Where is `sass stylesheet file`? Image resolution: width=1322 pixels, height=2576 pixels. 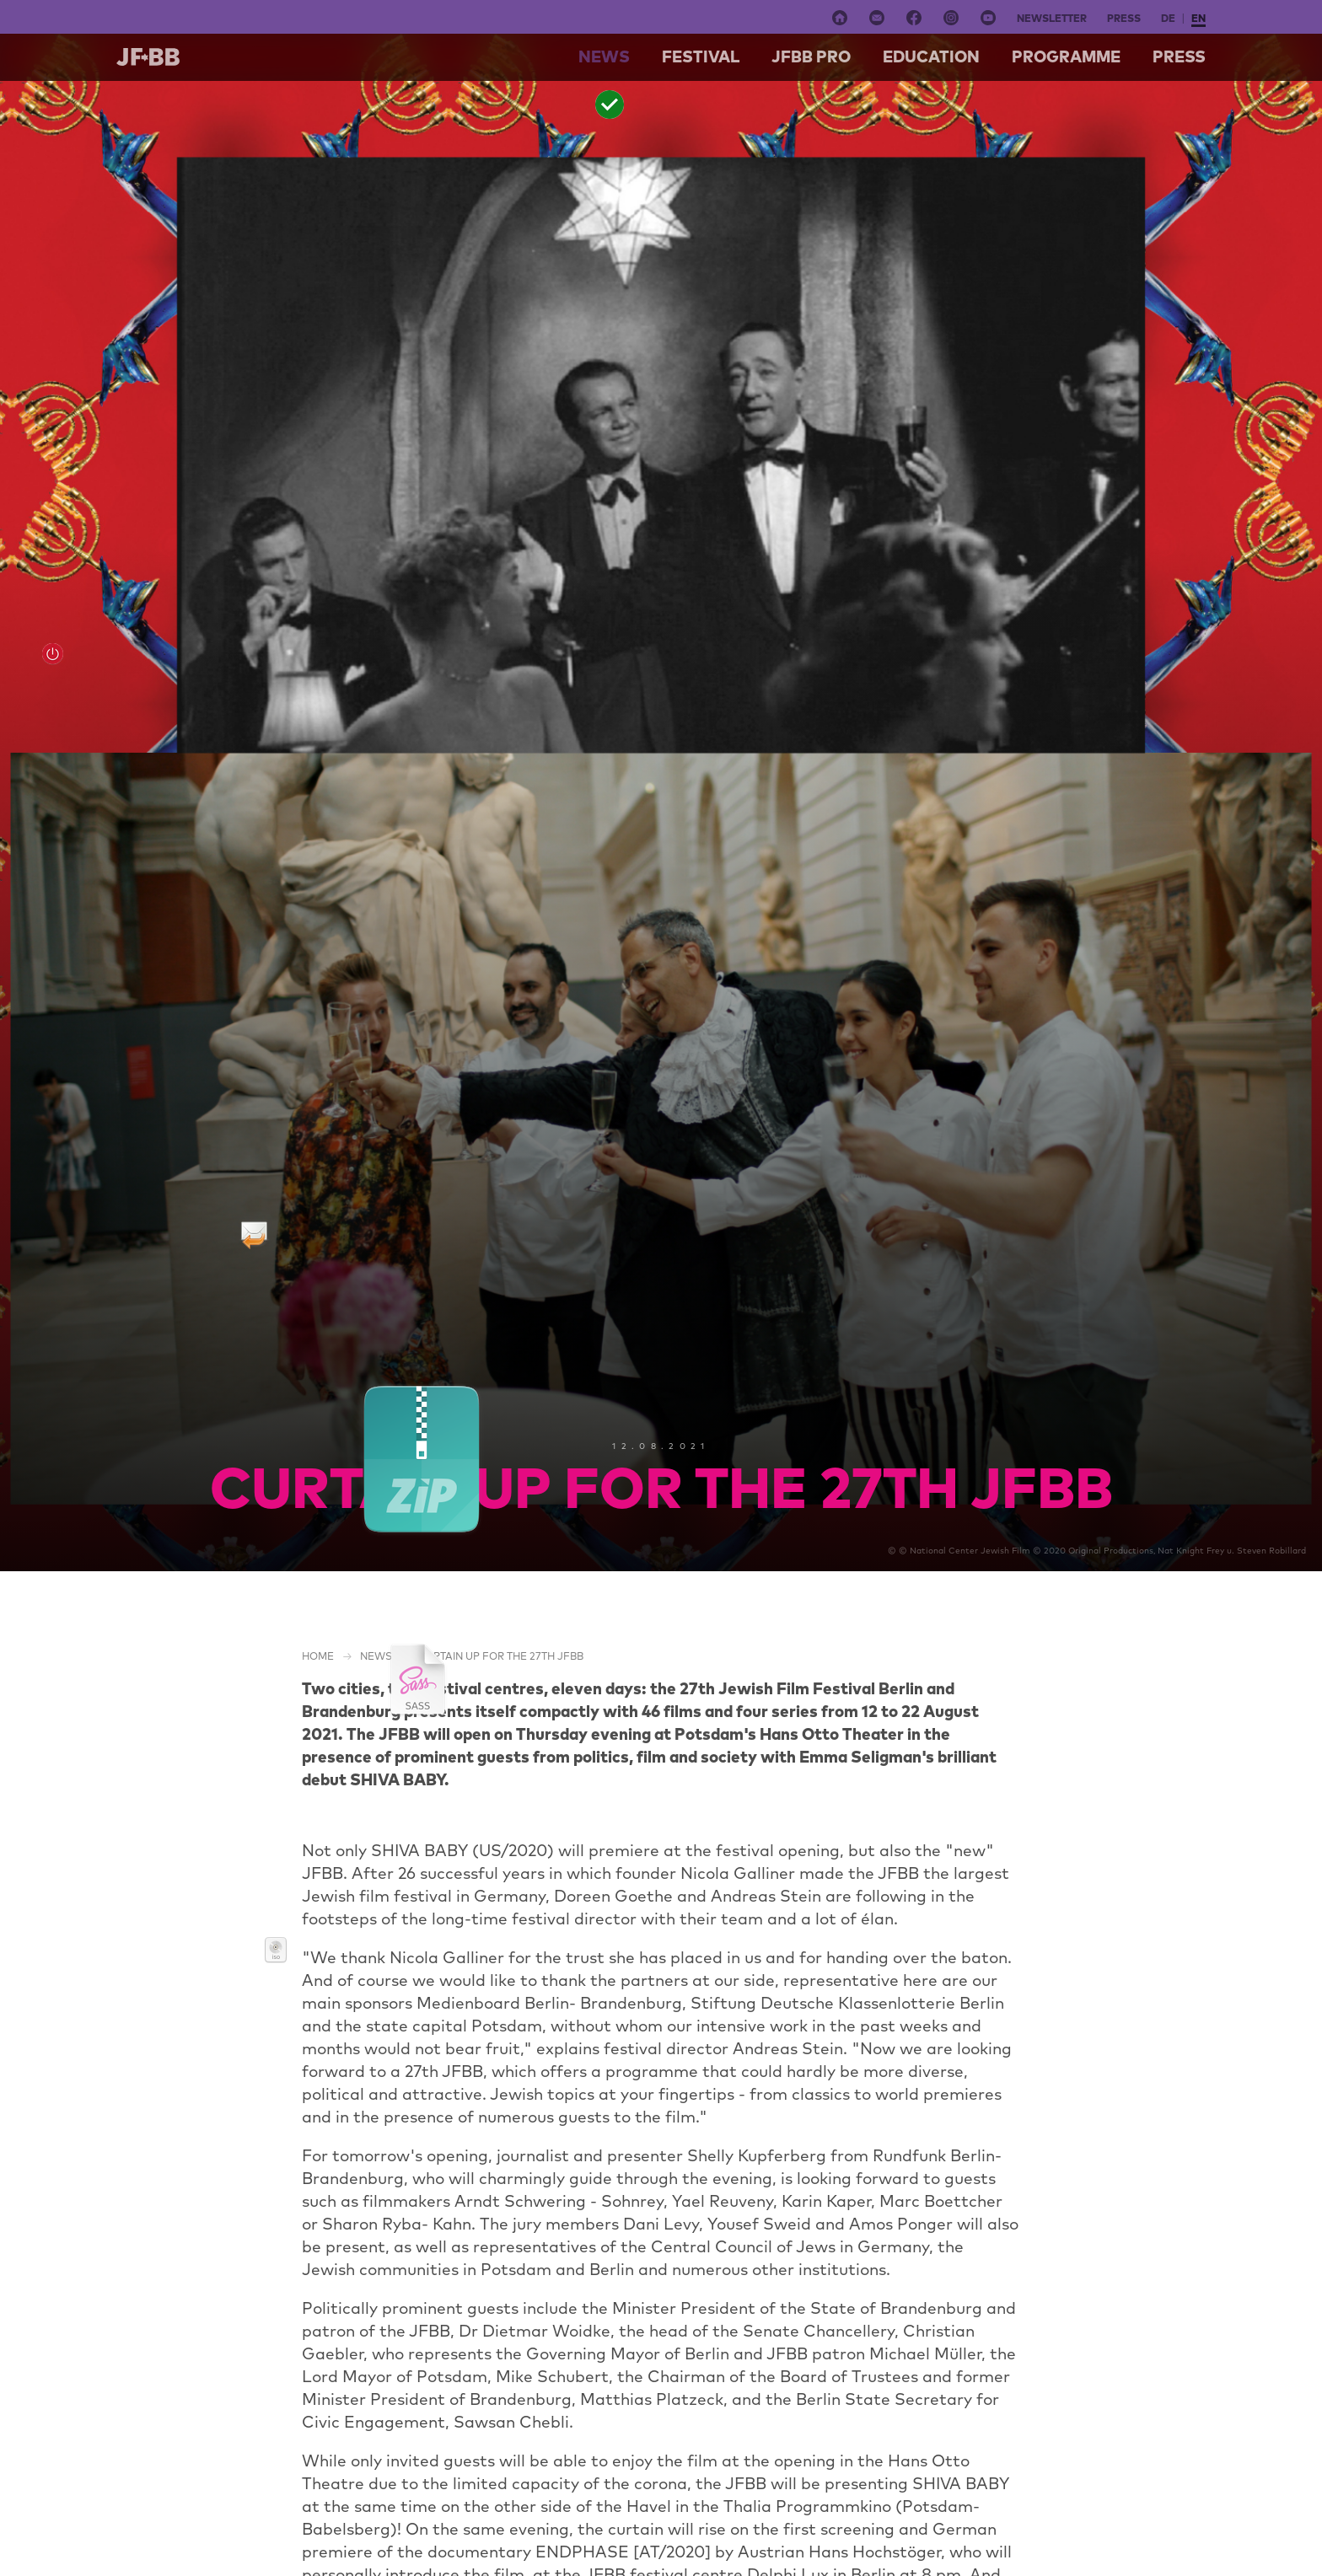
sass stylesheet file is located at coordinates (417, 1680).